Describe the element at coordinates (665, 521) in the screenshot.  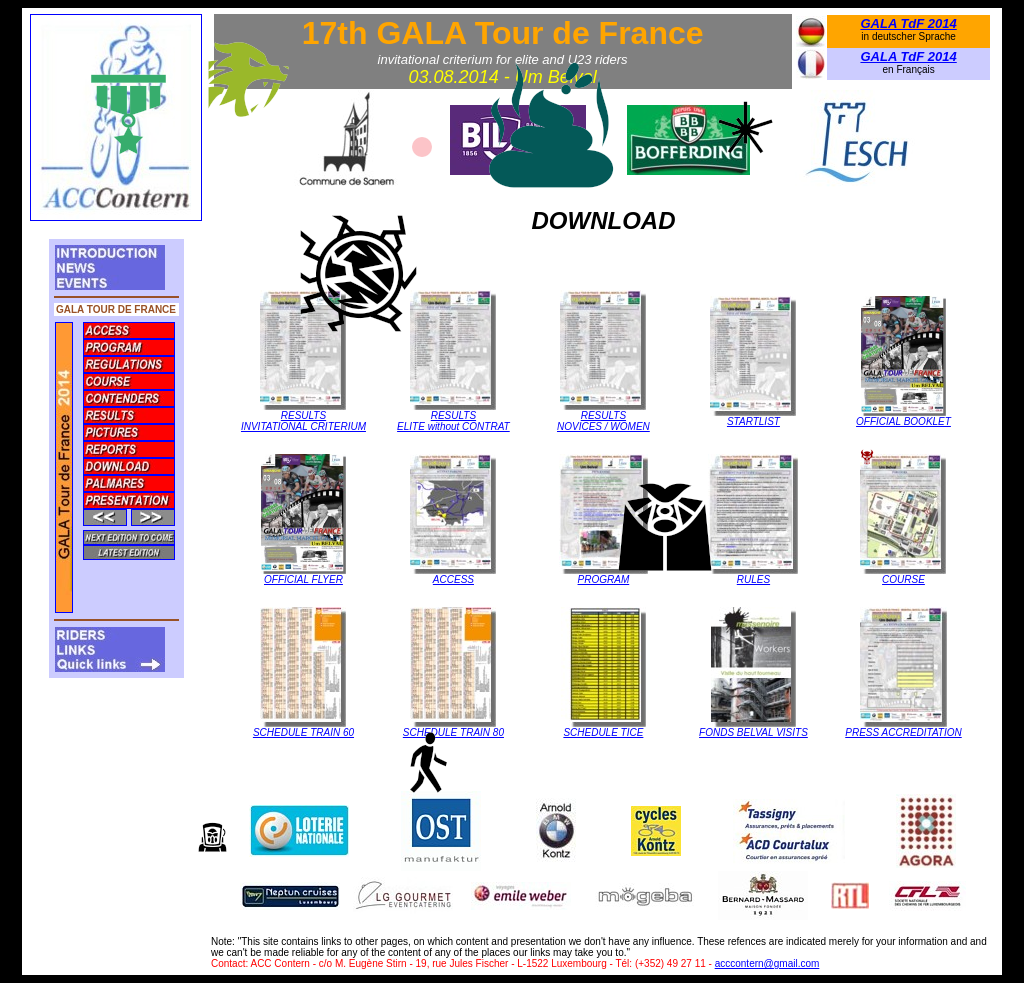
I see `equip heavy armor or collar item` at that location.